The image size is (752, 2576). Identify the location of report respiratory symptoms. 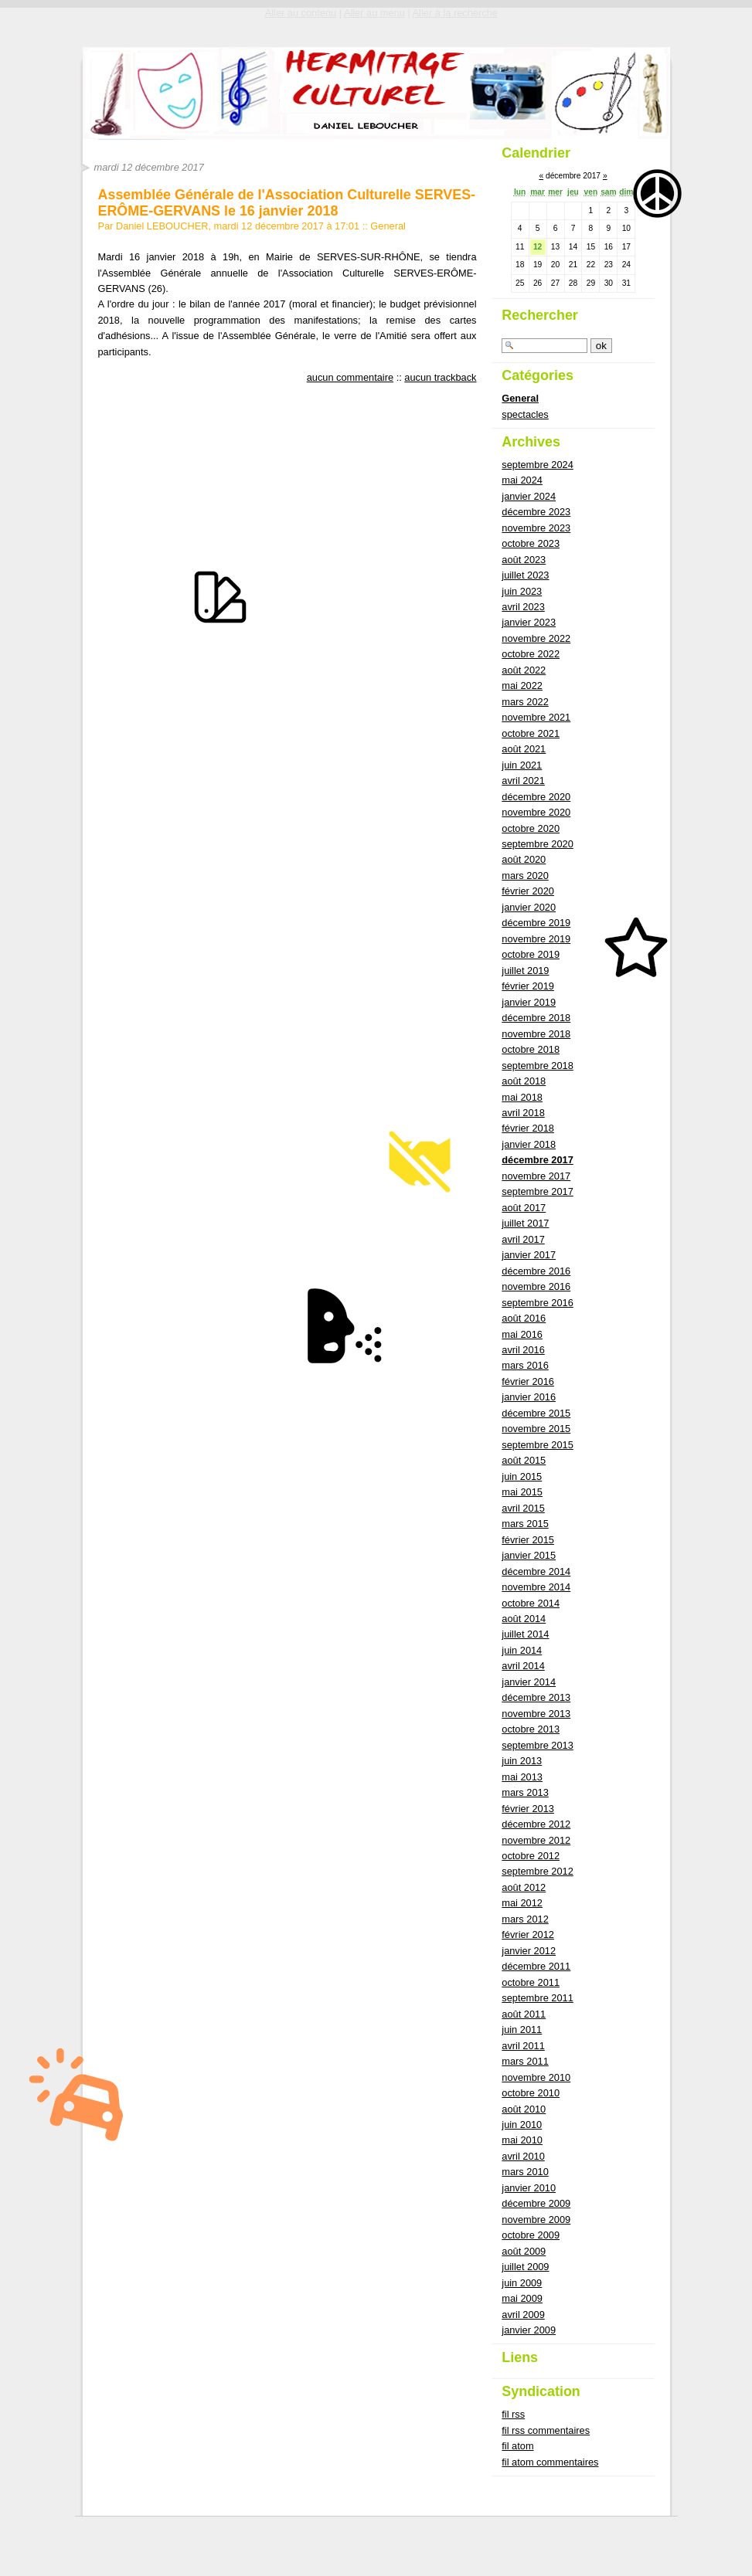
(345, 1325).